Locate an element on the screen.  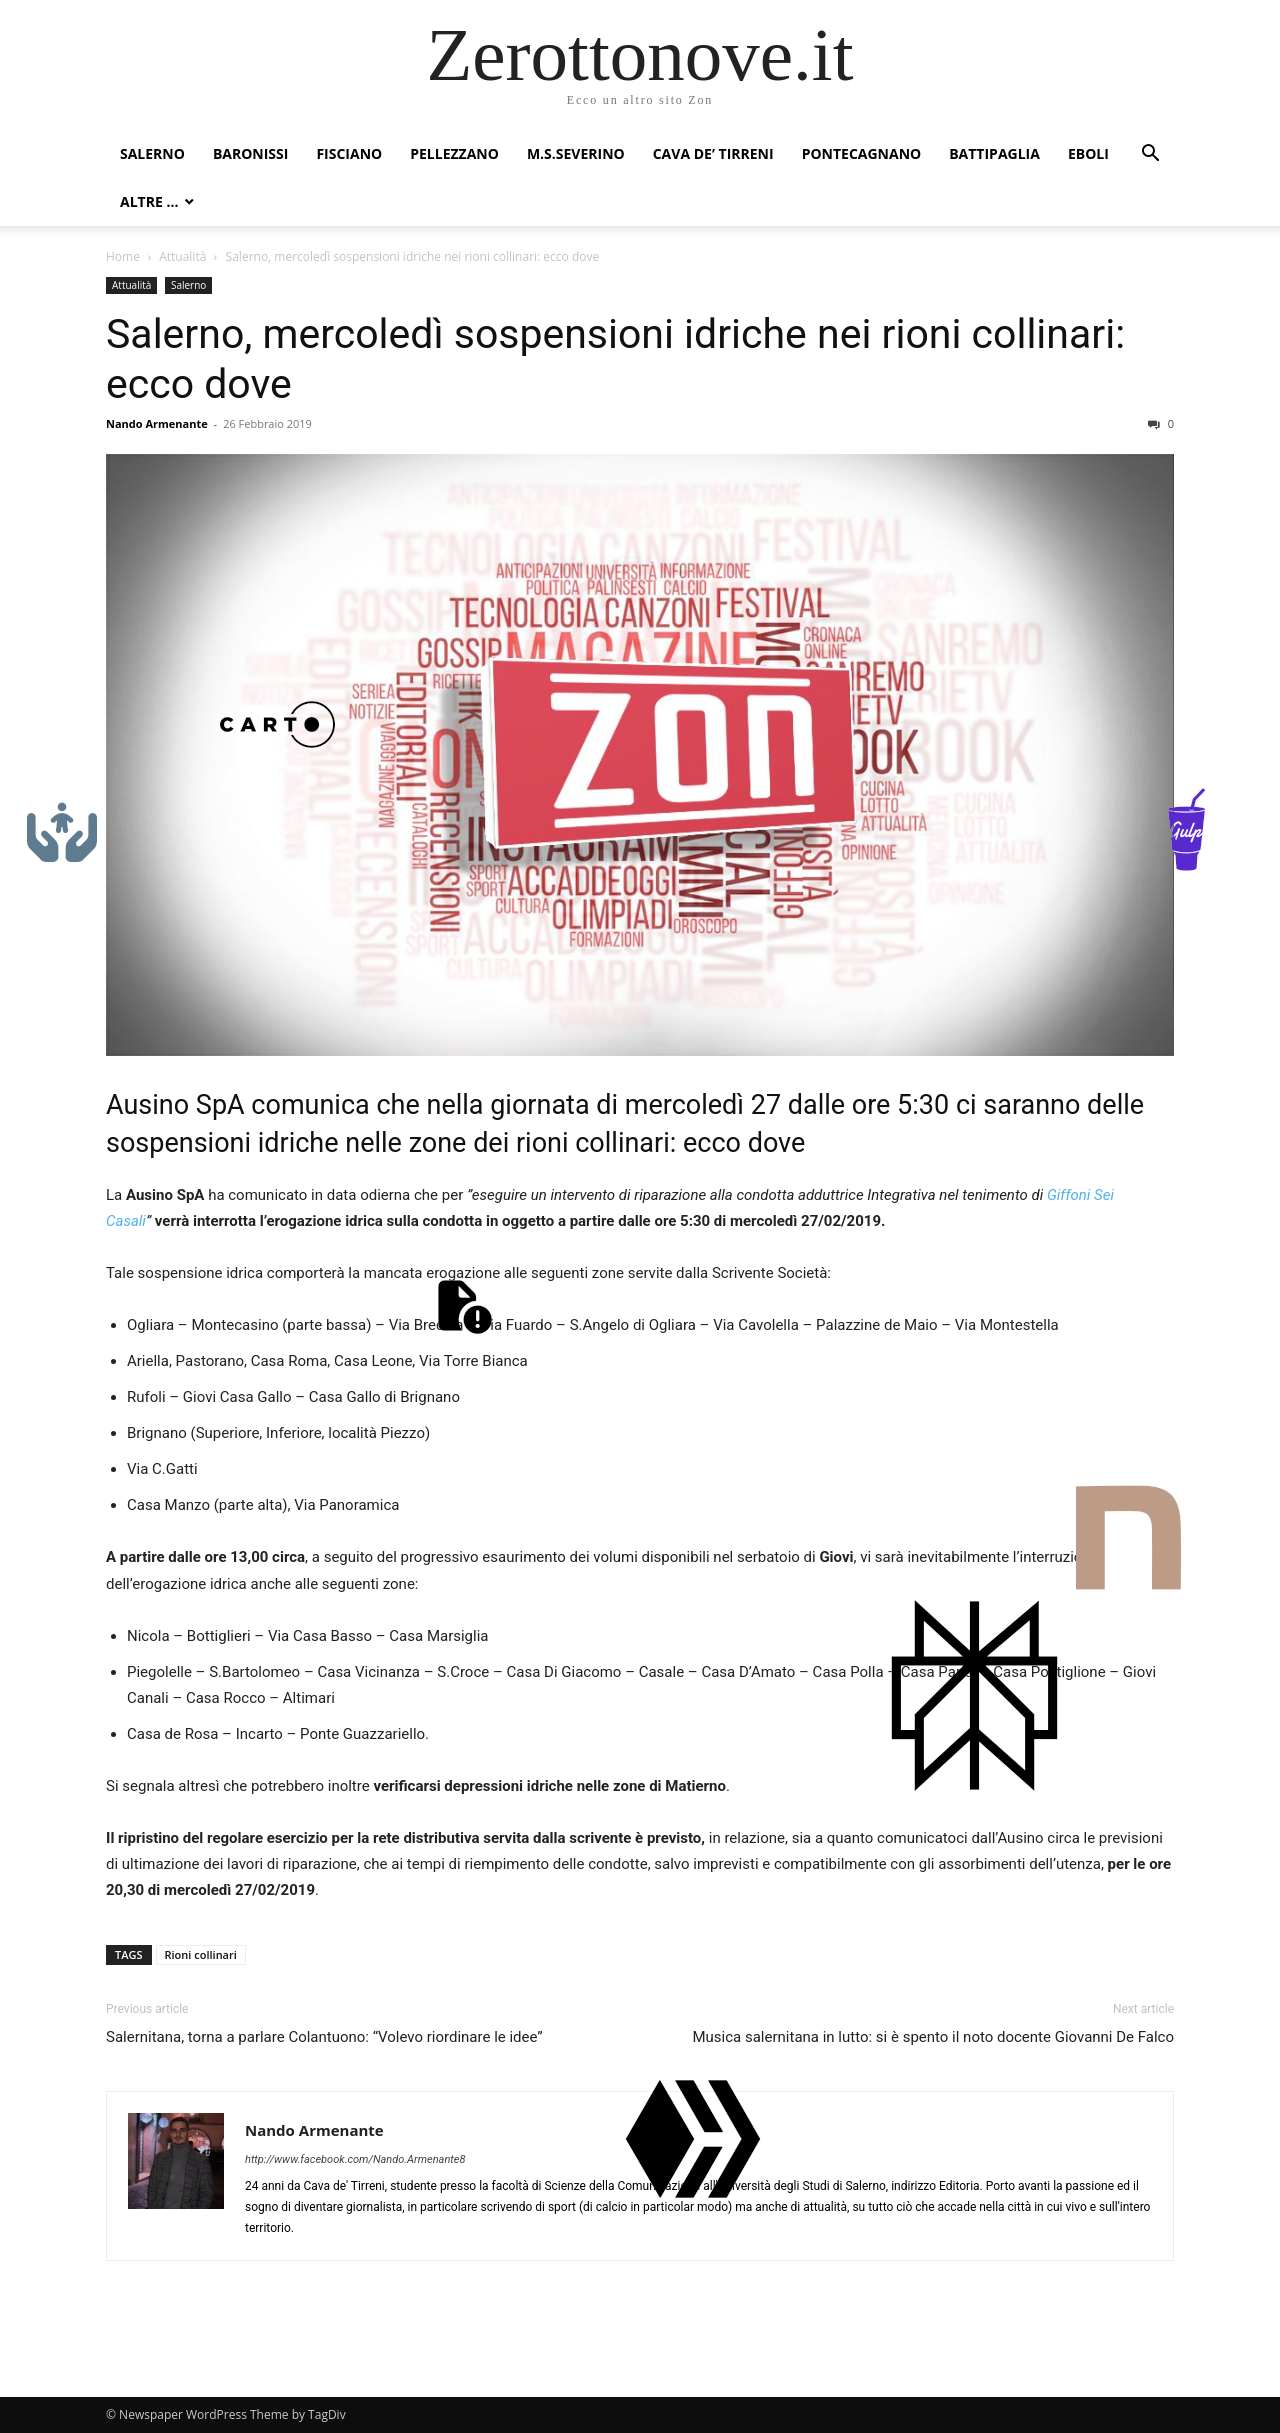
open the Note app is located at coordinates (1128, 1537).